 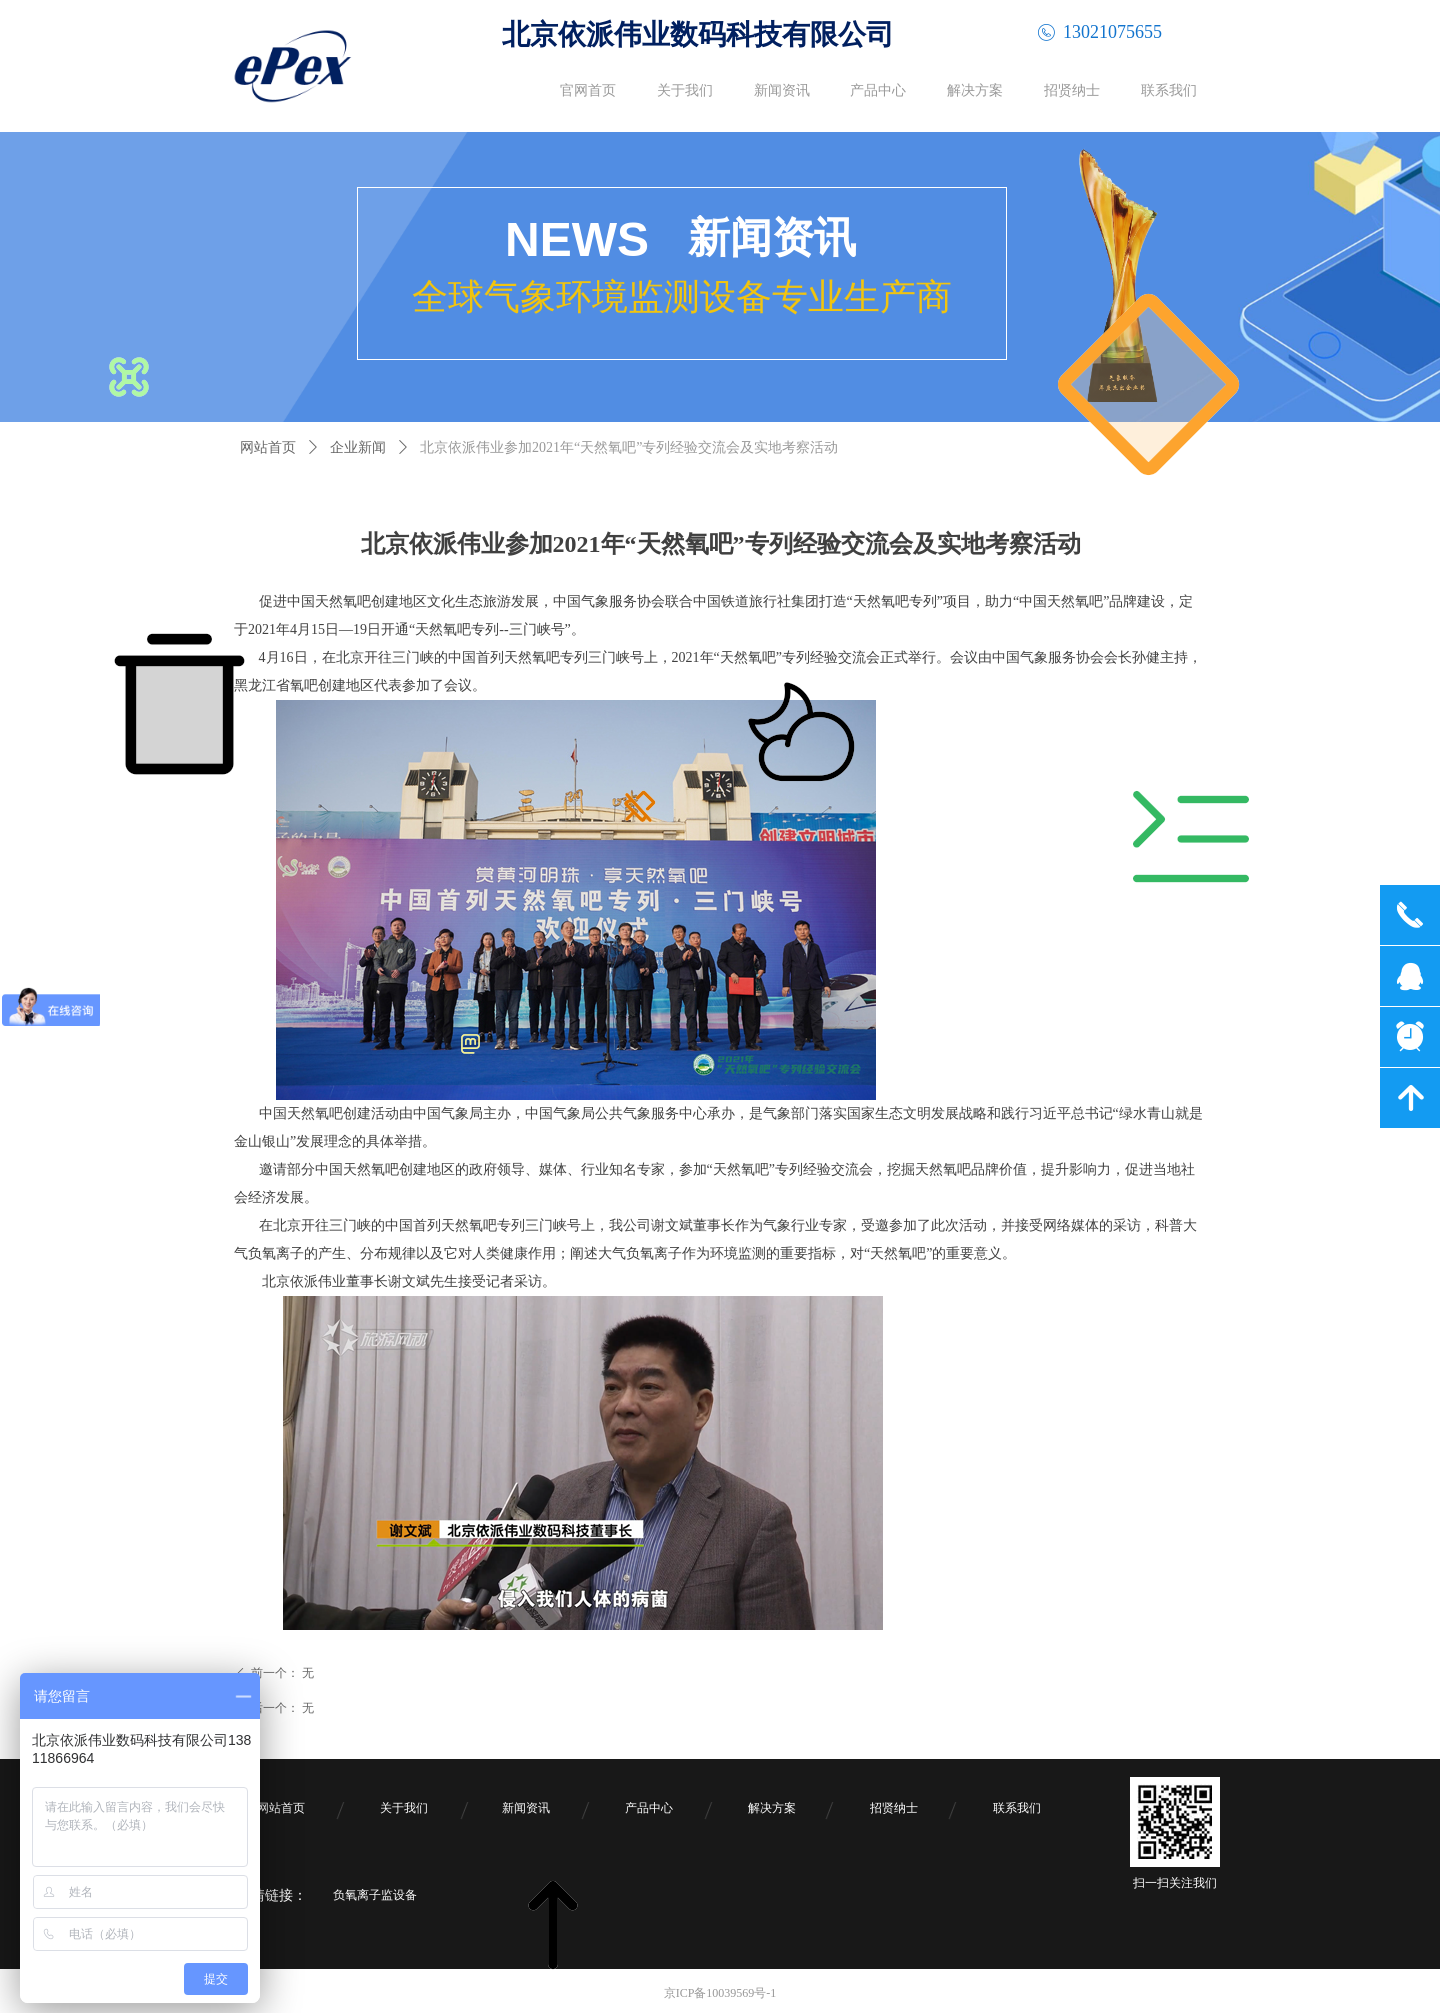 What do you see at coordinates (470, 1043) in the screenshot?
I see `open mastodon app` at bounding box center [470, 1043].